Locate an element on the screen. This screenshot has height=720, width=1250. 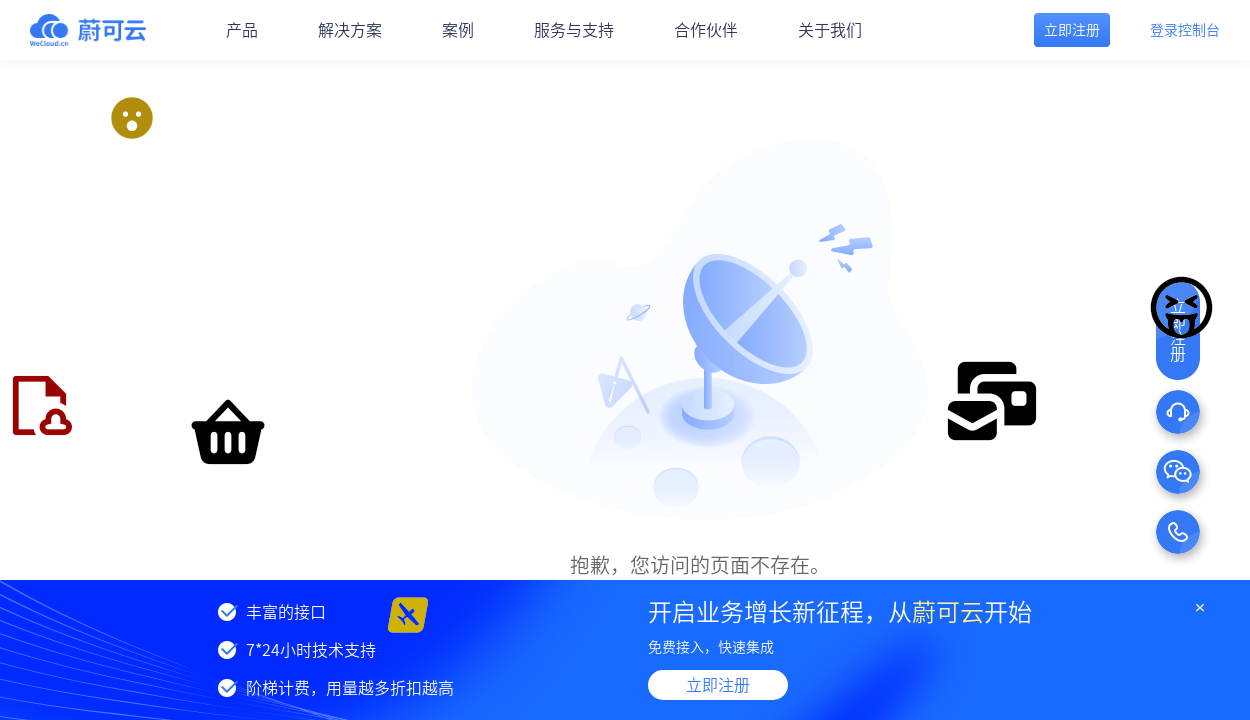
access bulk mail or mass email tools is located at coordinates (992, 401).